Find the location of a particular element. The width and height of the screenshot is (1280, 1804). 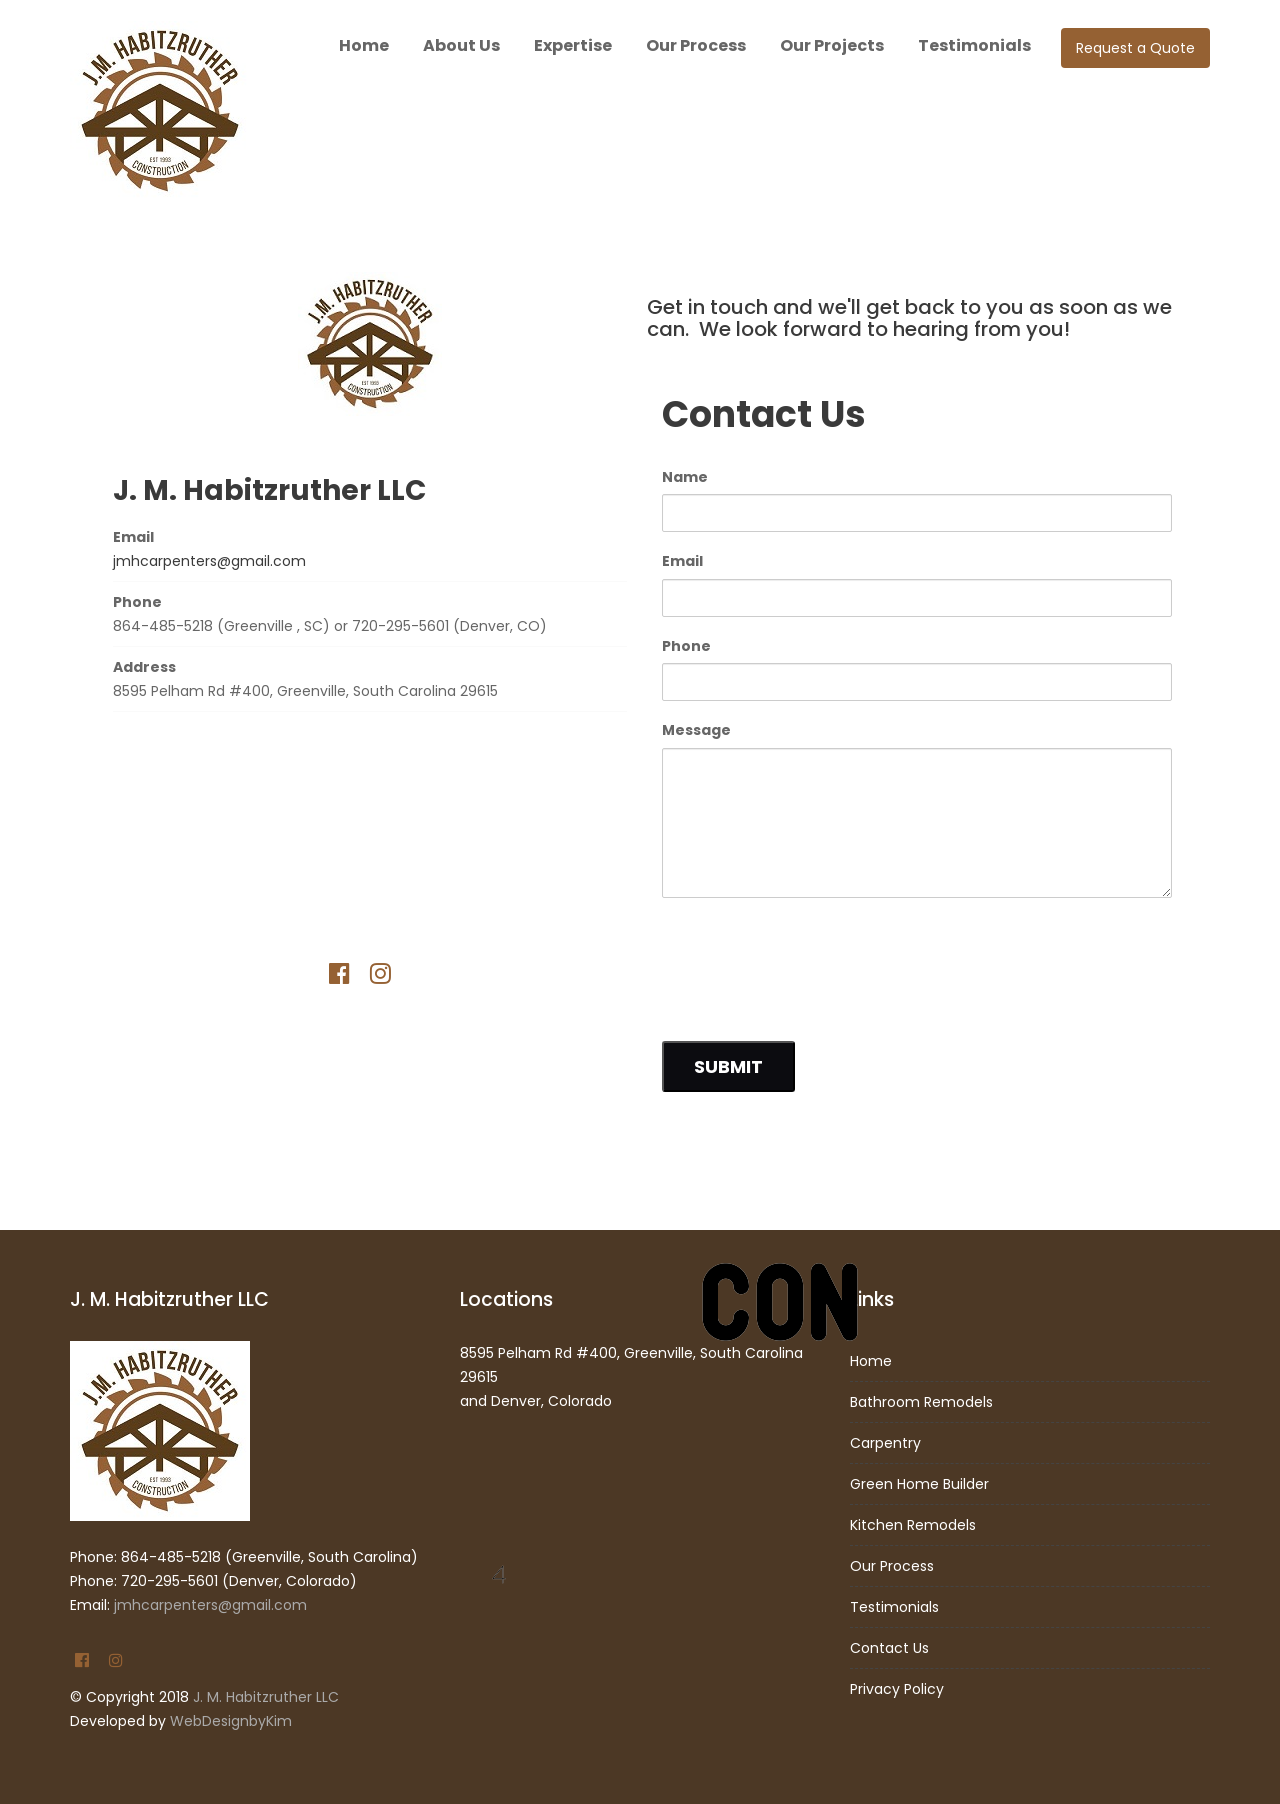

initiate an HTTP connection request is located at coordinates (780, 1302).